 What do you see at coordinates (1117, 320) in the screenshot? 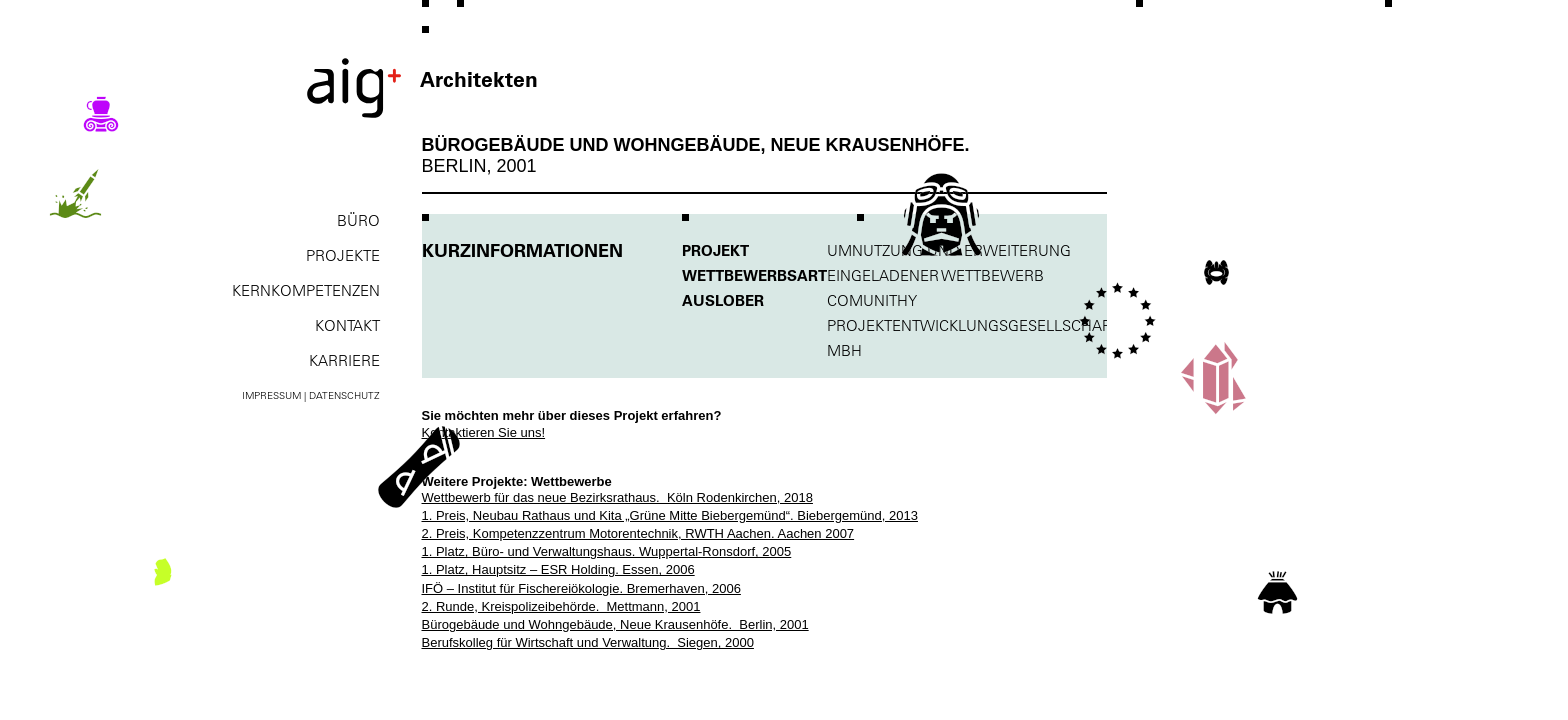
I see `select european union as region or country` at bounding box center [1117, 320].